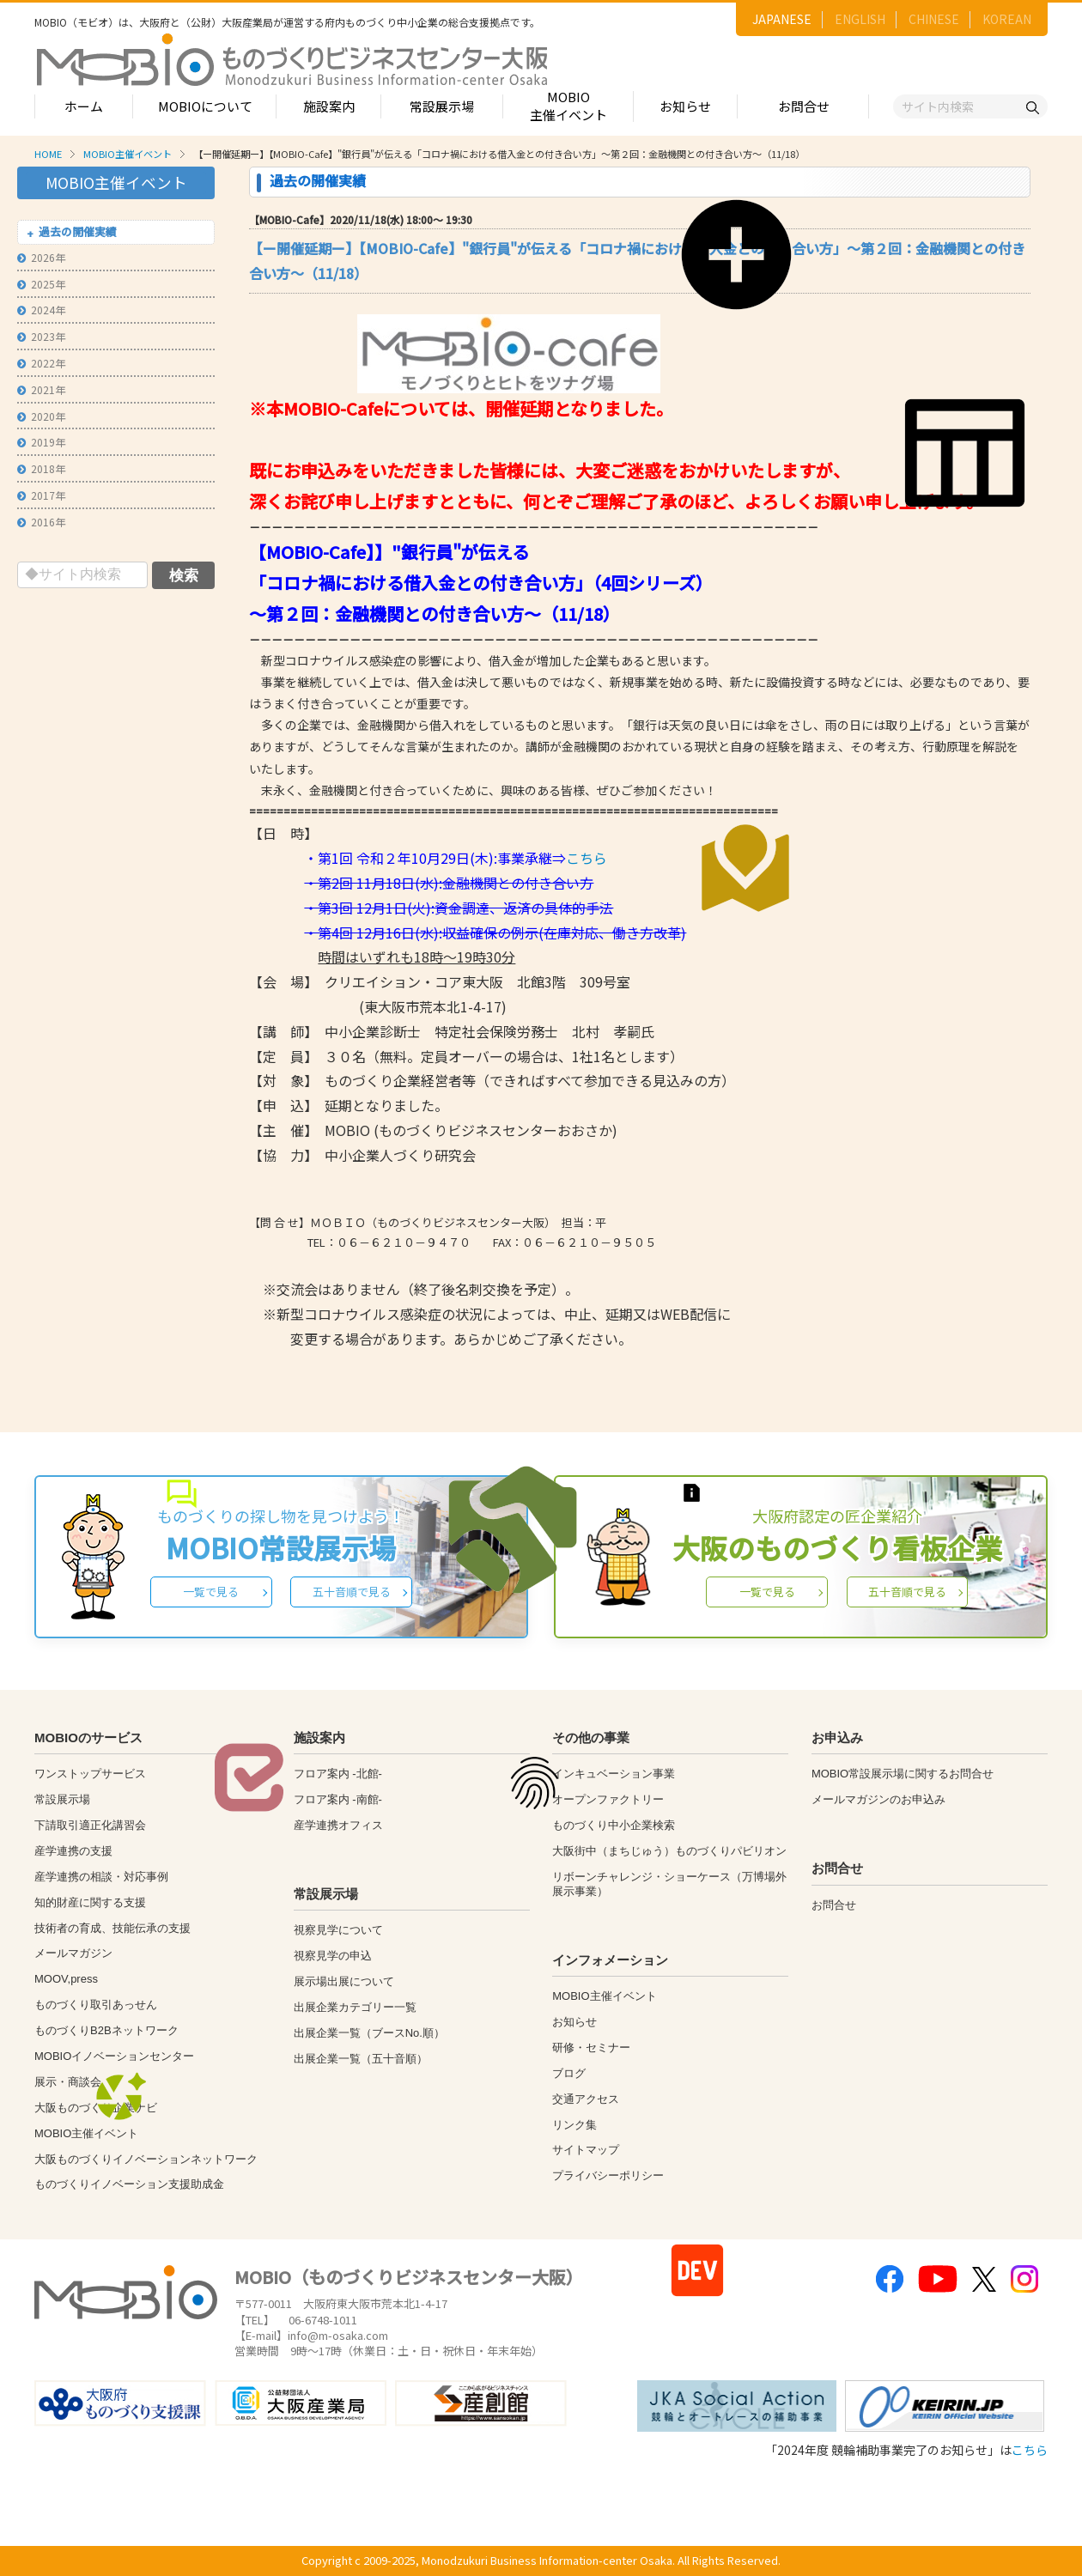  I want to click on access AI-powered camera features, so click(119, 2097).